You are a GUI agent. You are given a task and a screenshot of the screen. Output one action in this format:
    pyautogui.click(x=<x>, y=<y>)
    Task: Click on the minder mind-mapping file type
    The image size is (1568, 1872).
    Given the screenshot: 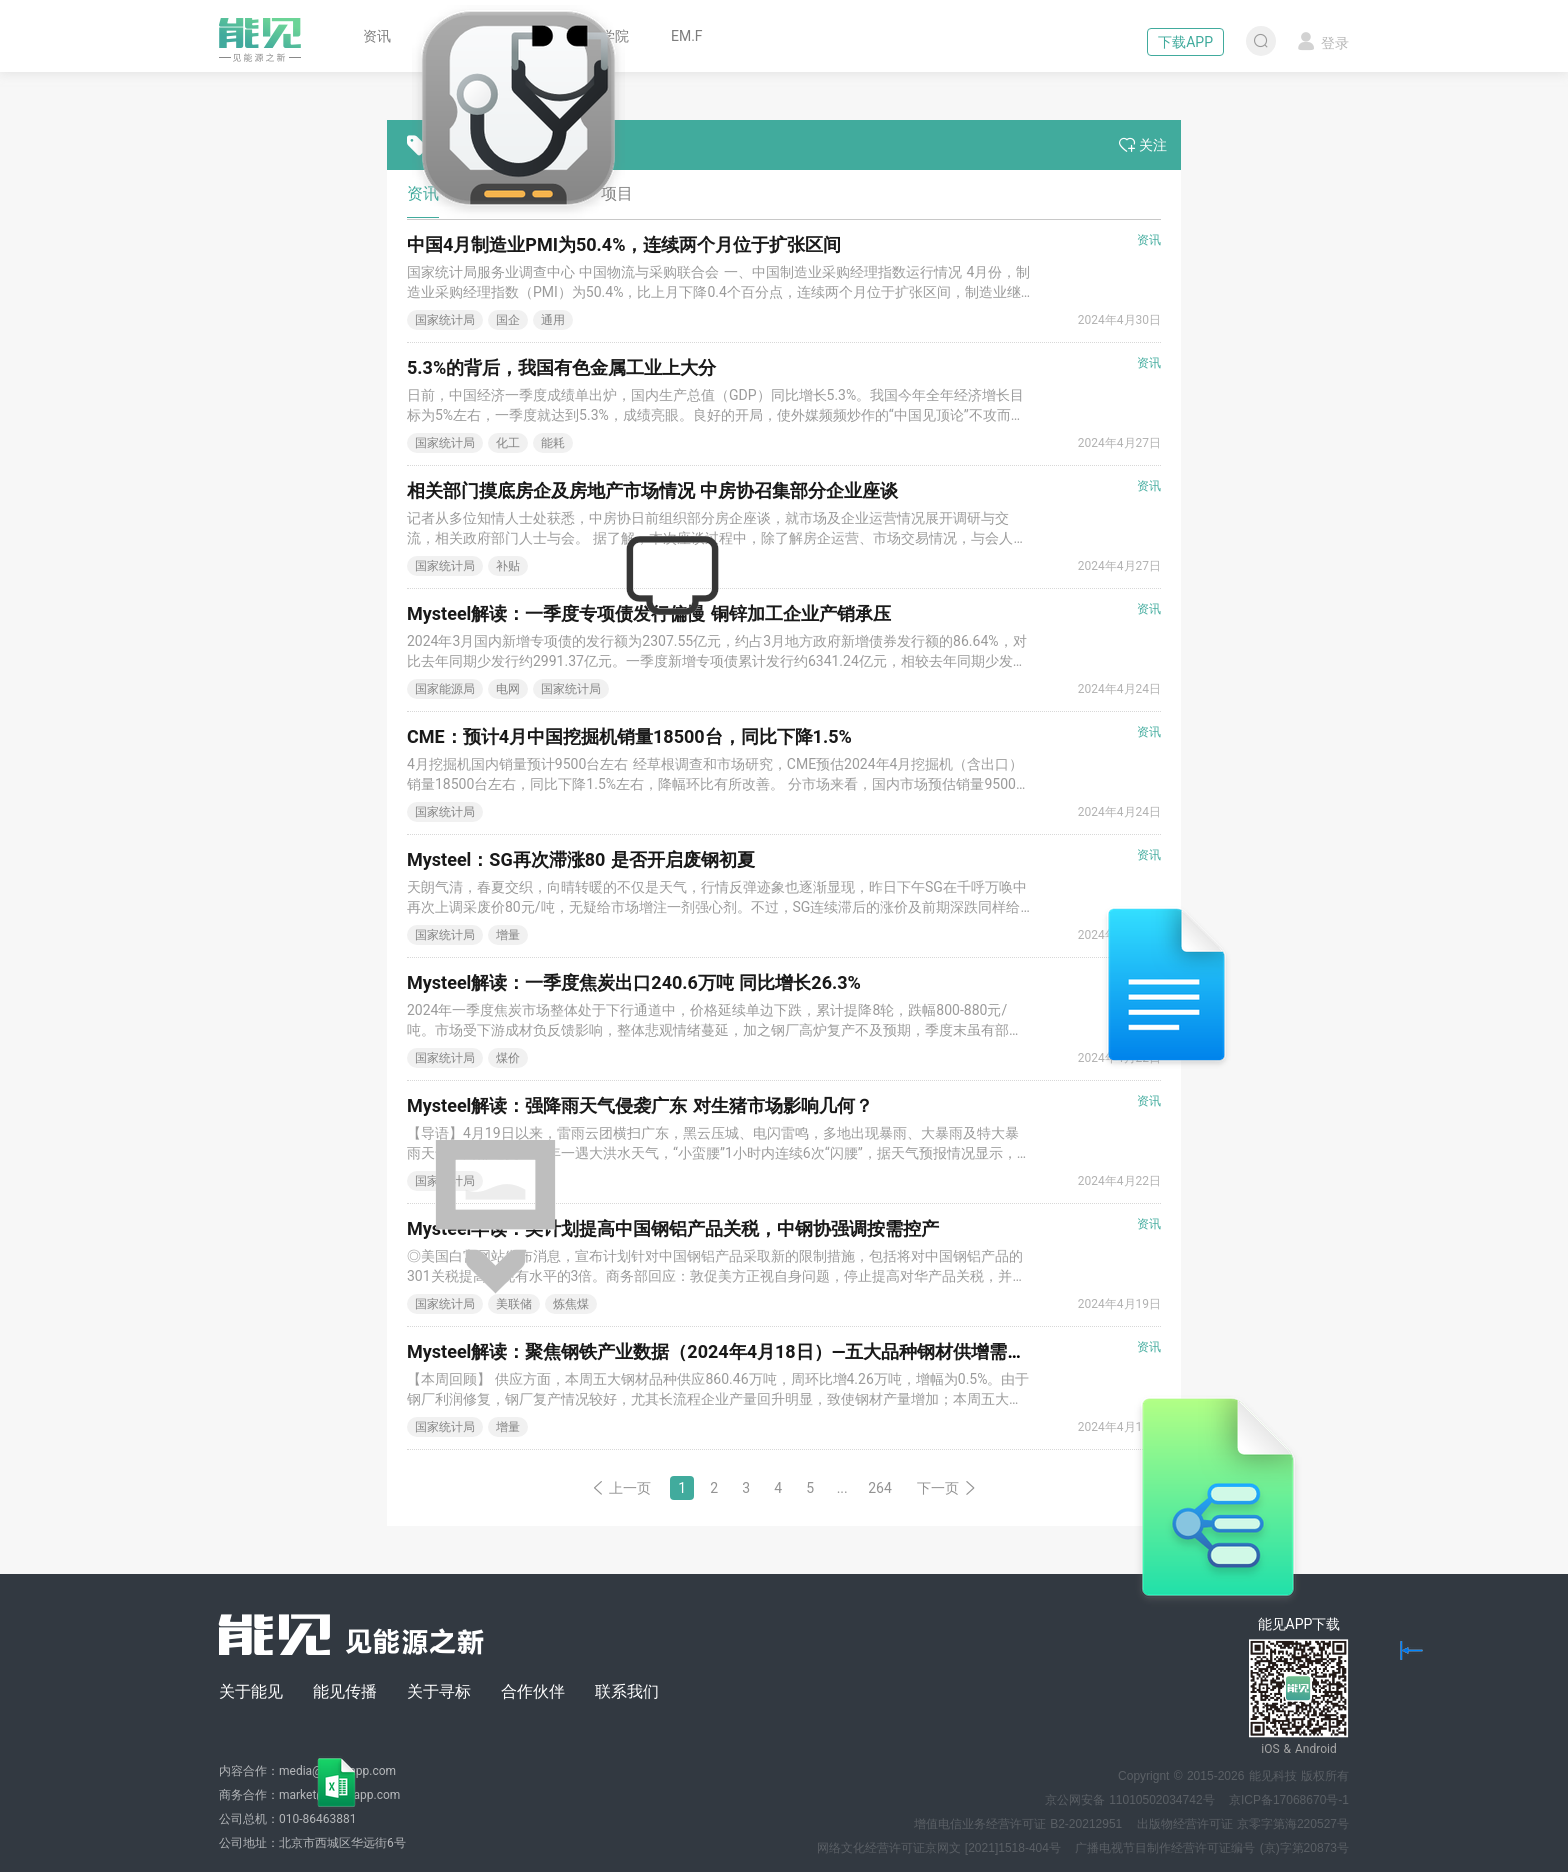 What is the action you would take?
    pyautogui.click(x=1218, y=1501)
    